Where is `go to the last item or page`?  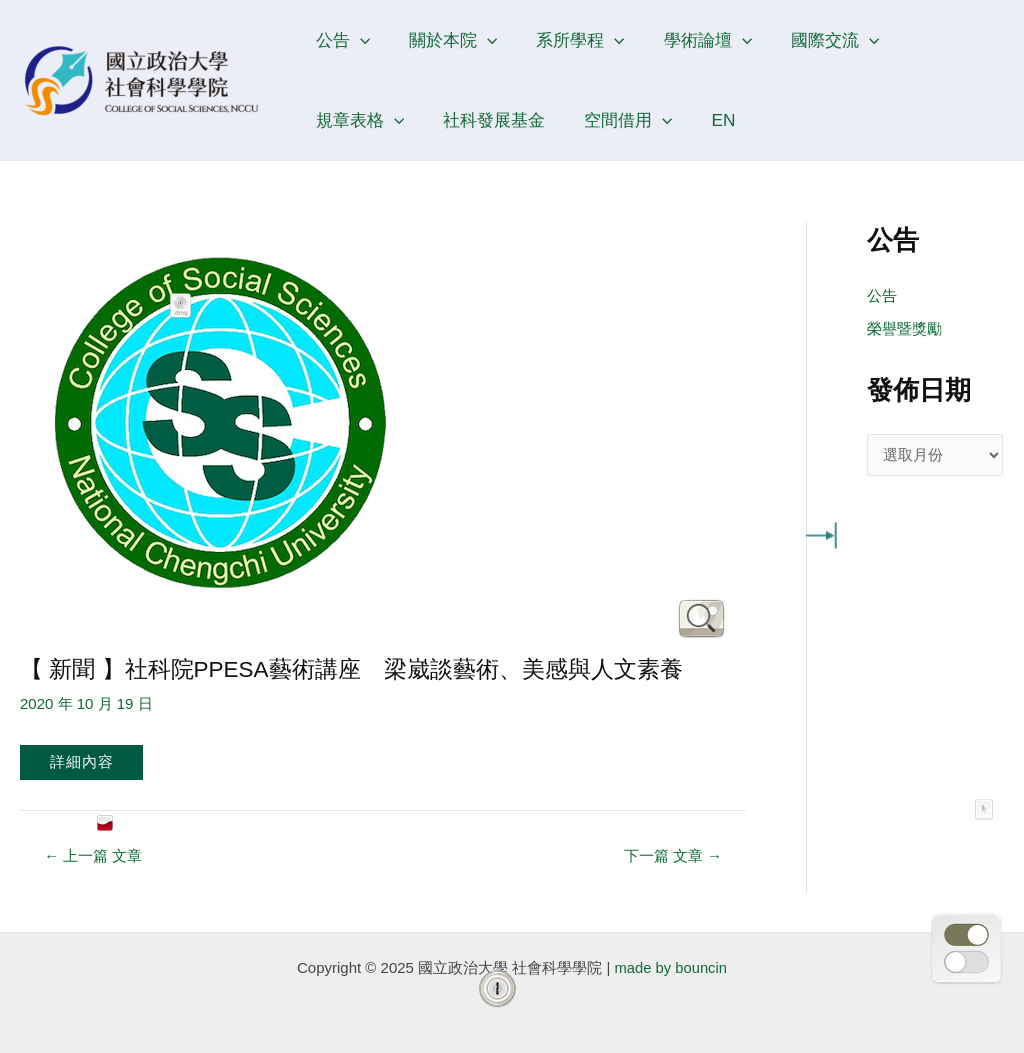
go to the last item or page is located at coordinates (821, 535).